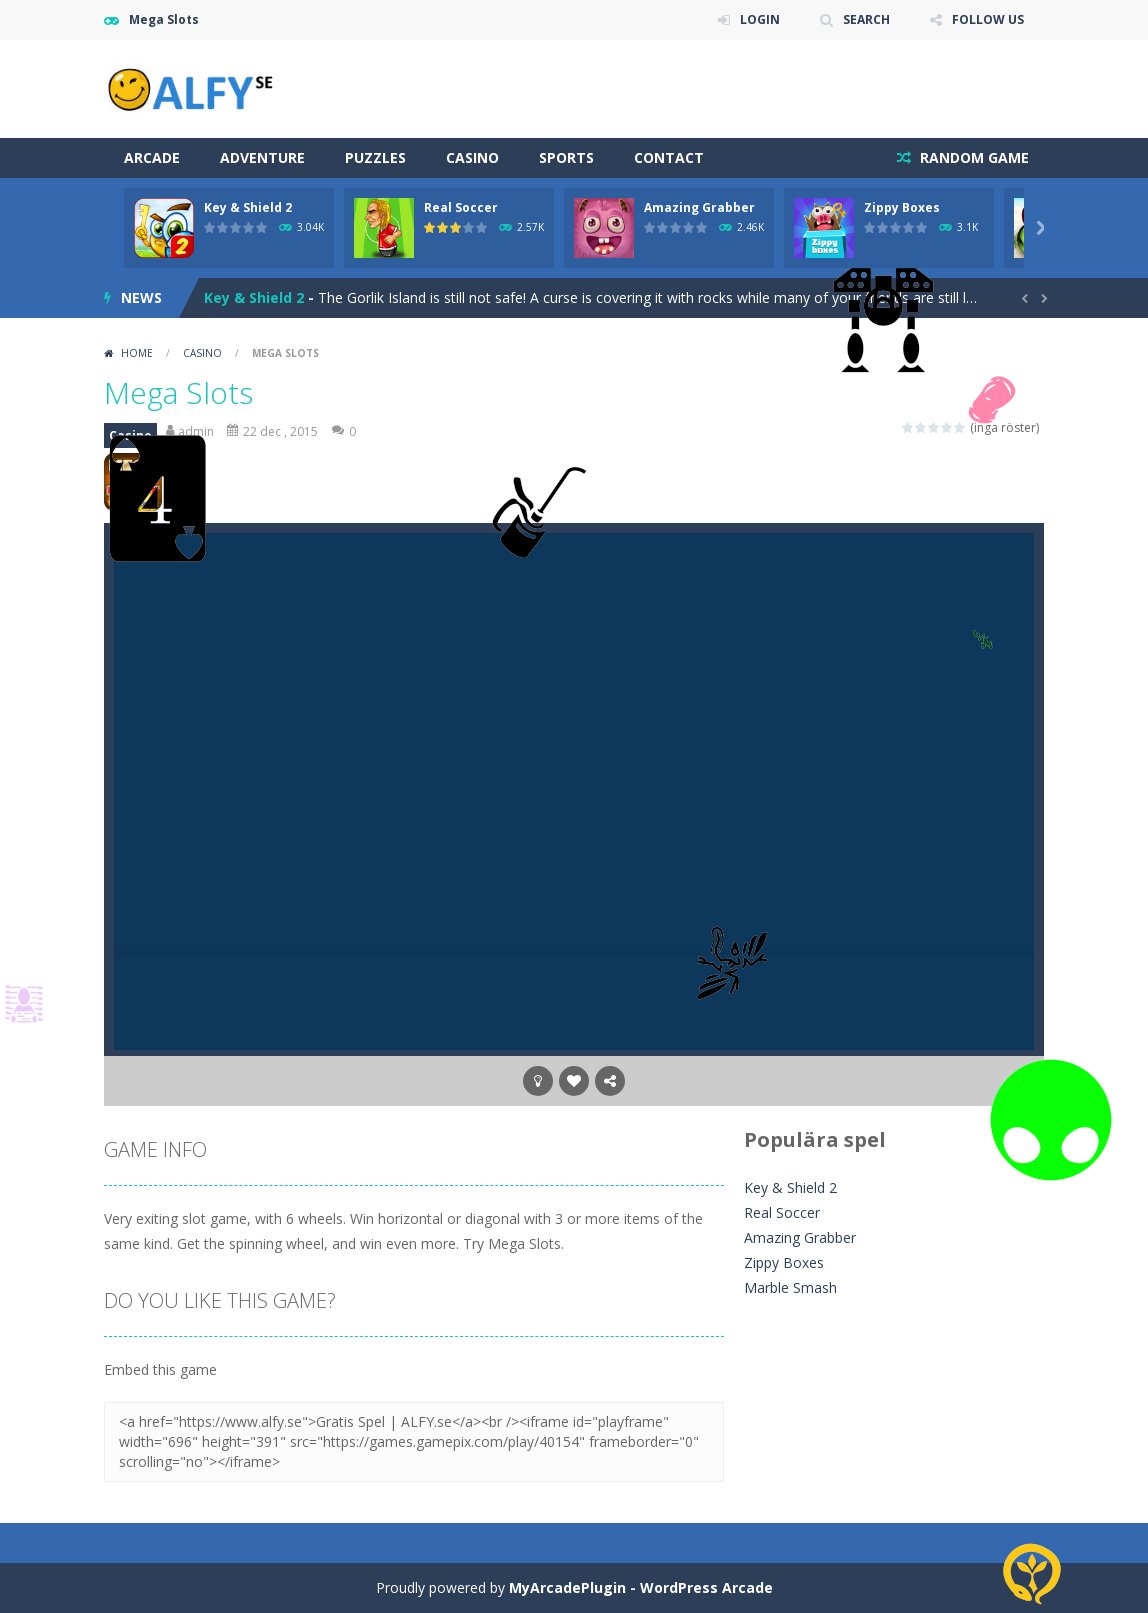  Describe the element at coordinates (983, 640) in the screenshot. I see `activate lightning fire attack or spell` at that location.